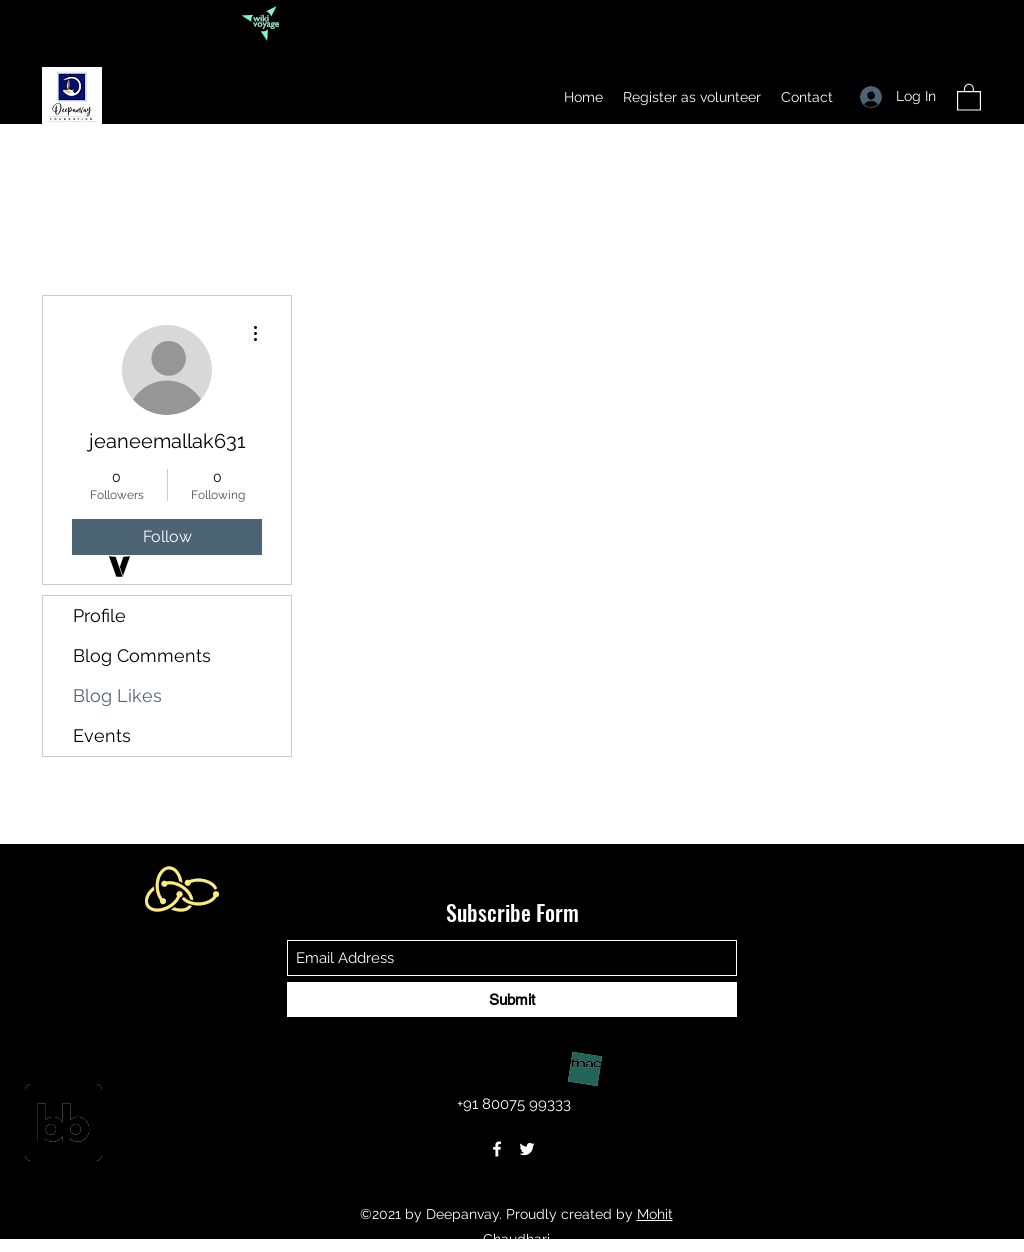 The height and width of the screenshot is (1252, 1024). Describe the element at coordinates (260, 23) in the screenshot. I see `open wikivoyage travel guide` at that location.